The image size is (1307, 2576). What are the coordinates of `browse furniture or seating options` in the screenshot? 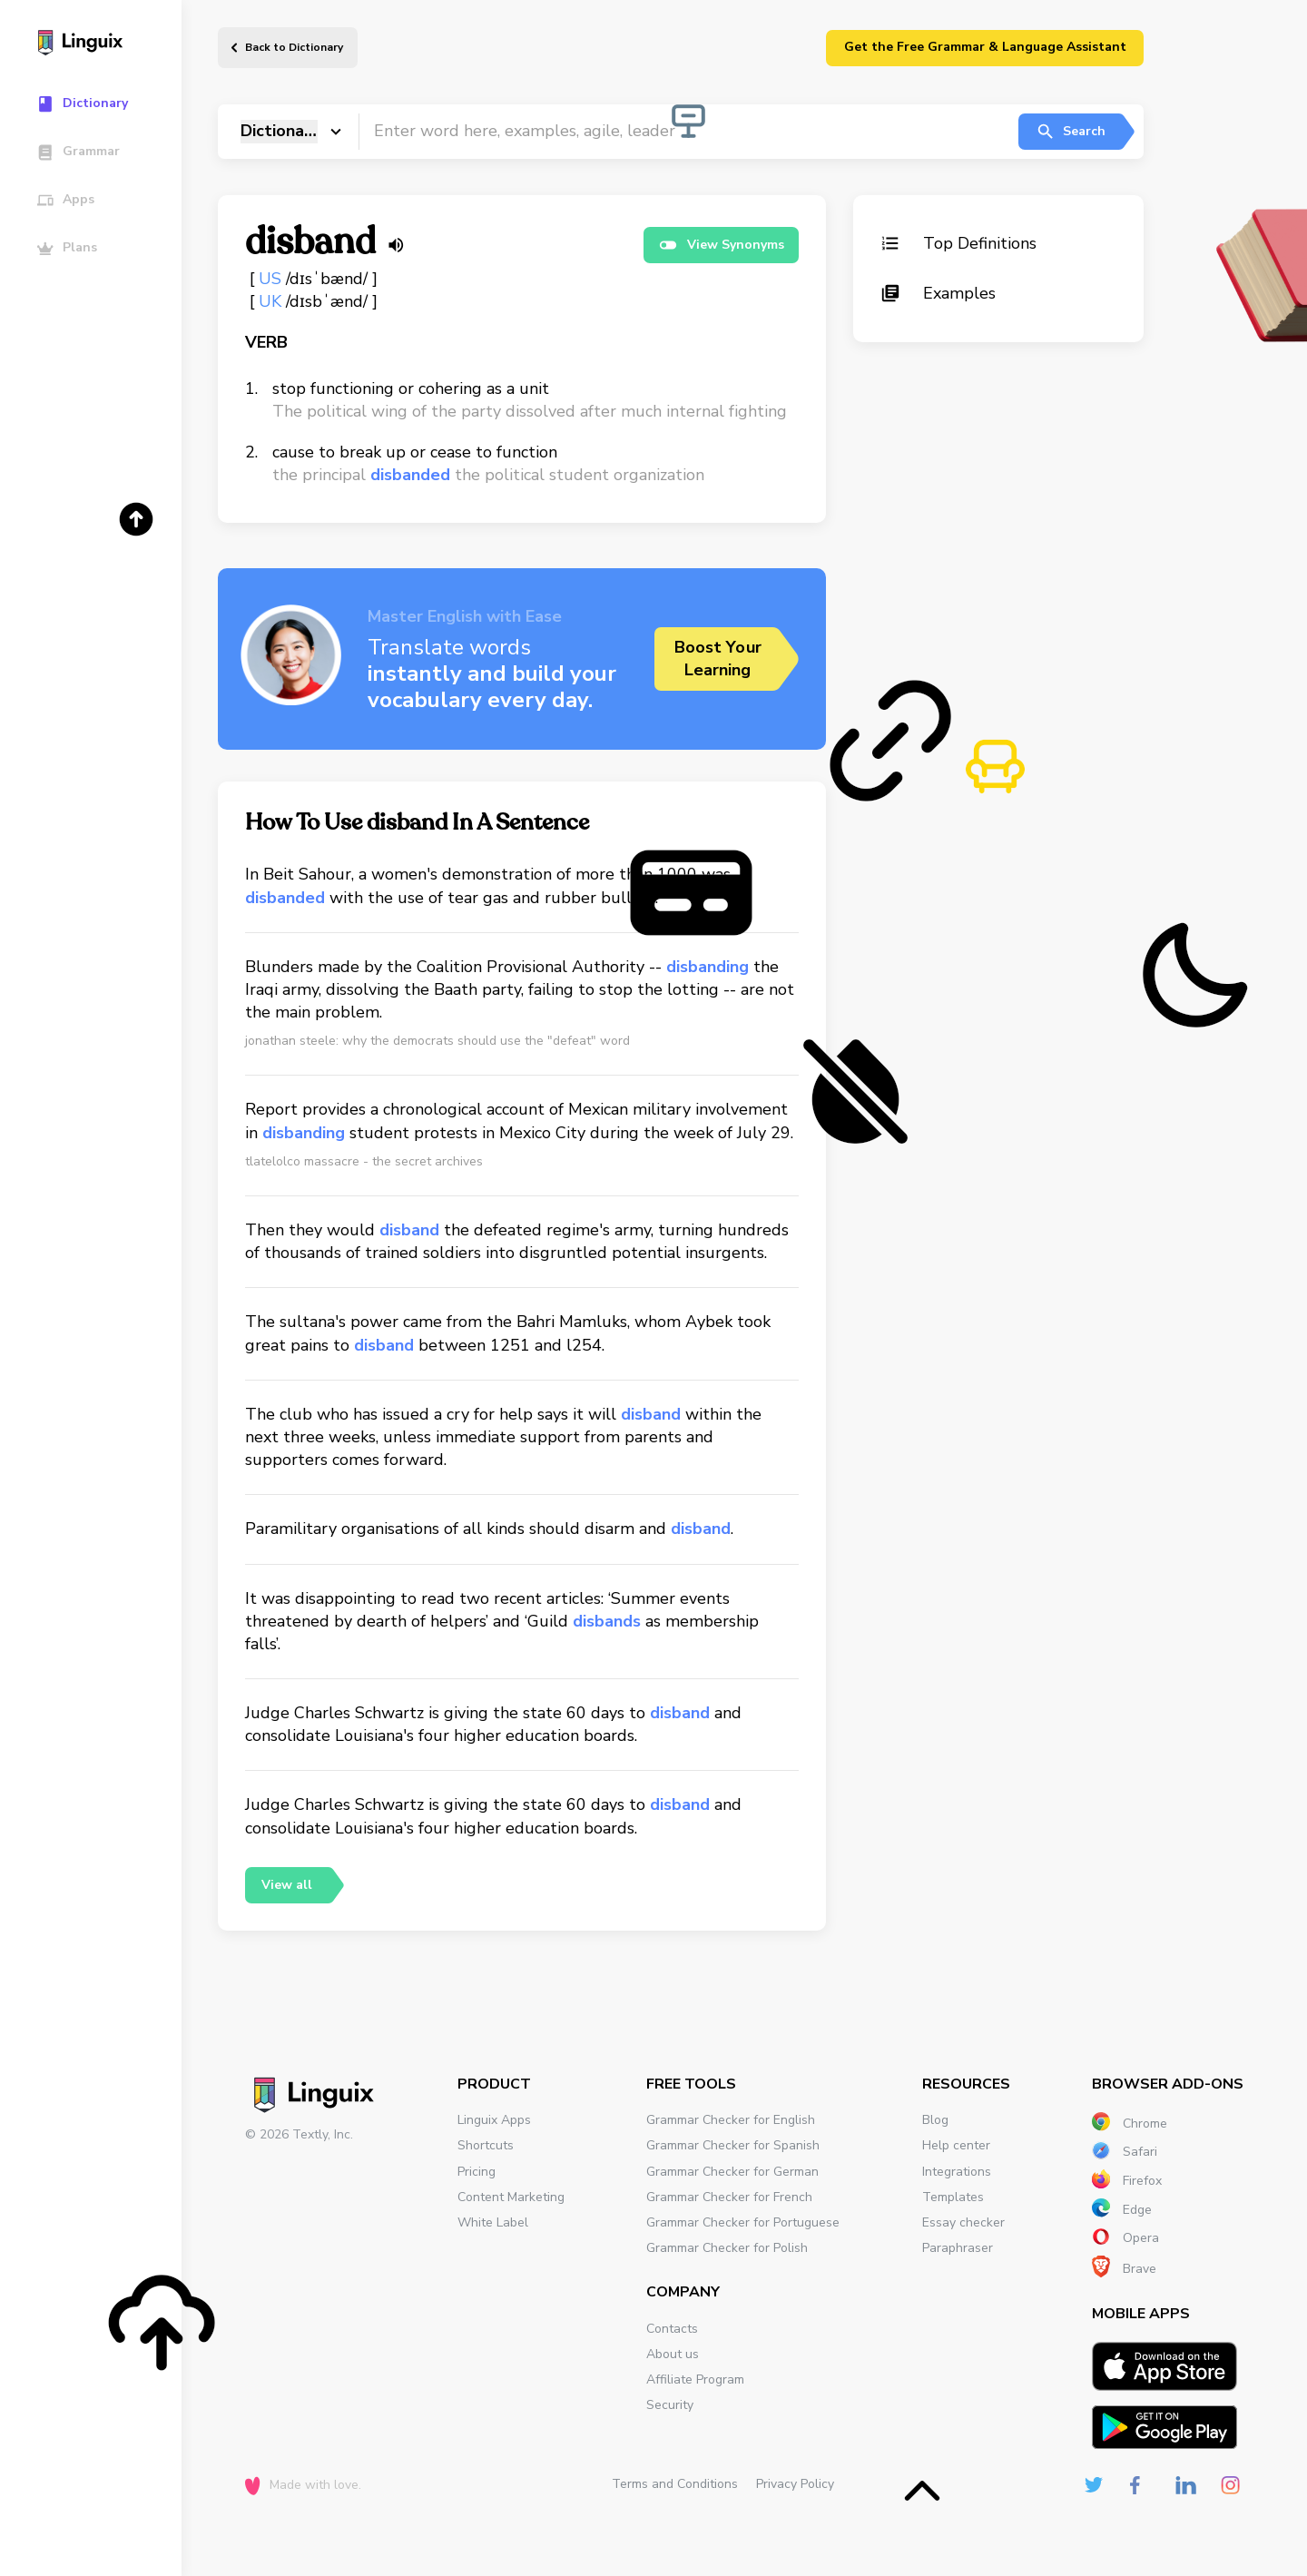 It's located at (995, 766).